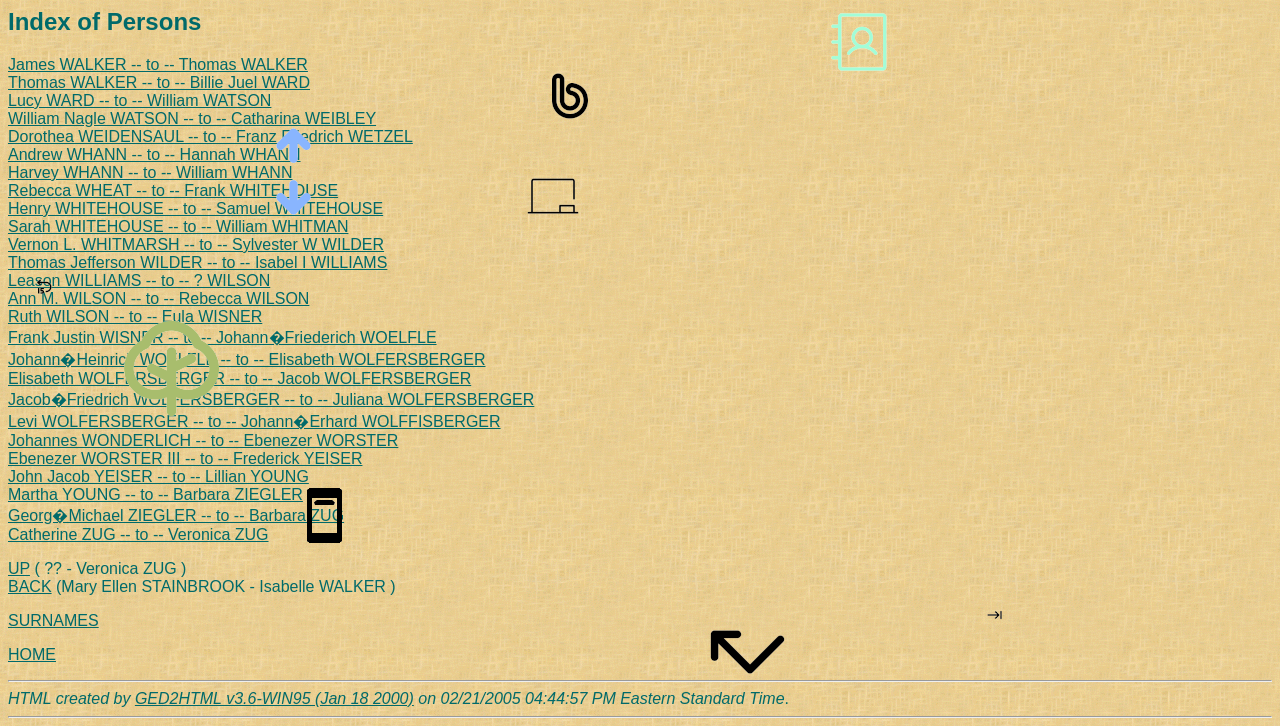 This screenshot has width=1280, height=726. Describe the element at coordinates (747, 649) in the screenshot. I see `go back to previous step` at that location.